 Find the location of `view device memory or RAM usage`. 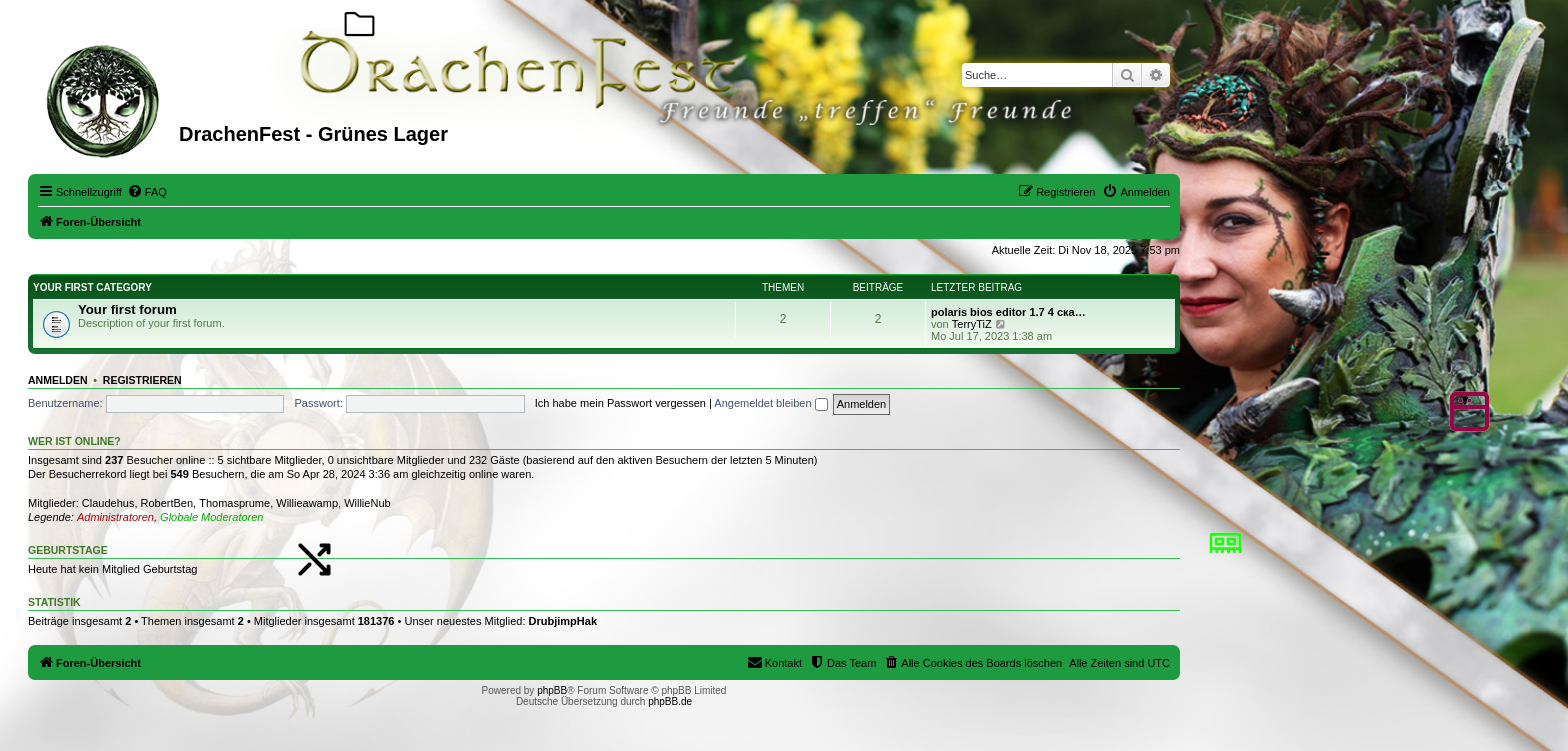

view device memory or RAM usage is located at coordinates (1225, 542).